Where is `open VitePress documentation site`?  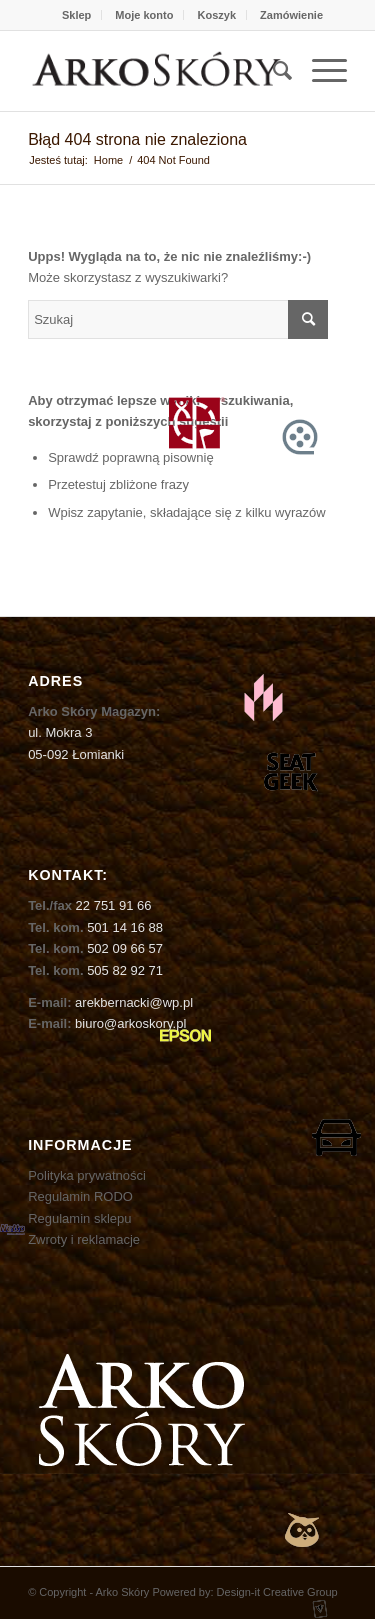 open VitePress documentation site is located at coordinates (320, 1609).